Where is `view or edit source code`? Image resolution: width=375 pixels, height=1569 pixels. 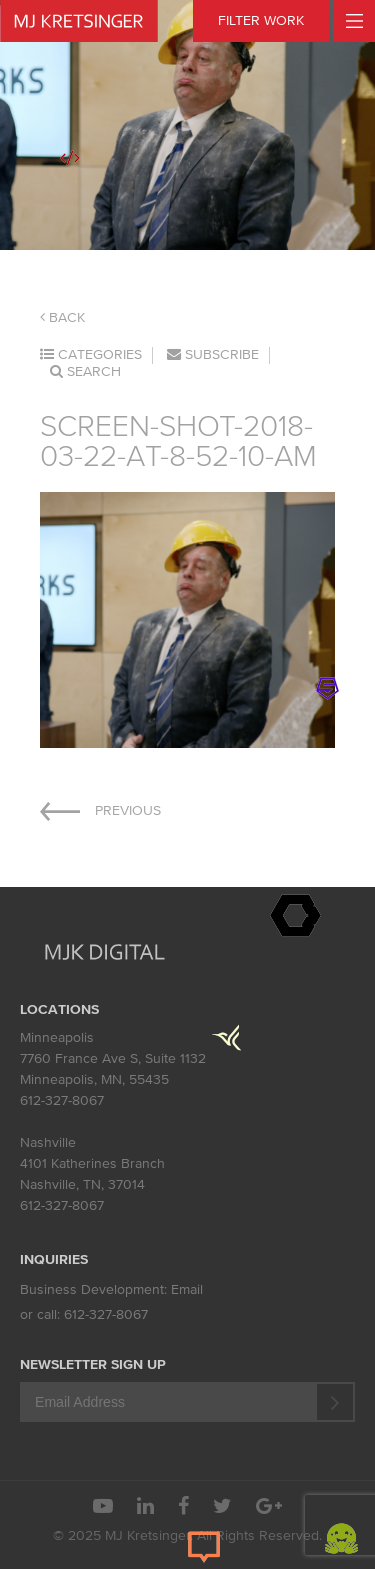
view or edit source code is located at coordinates (70, 158).